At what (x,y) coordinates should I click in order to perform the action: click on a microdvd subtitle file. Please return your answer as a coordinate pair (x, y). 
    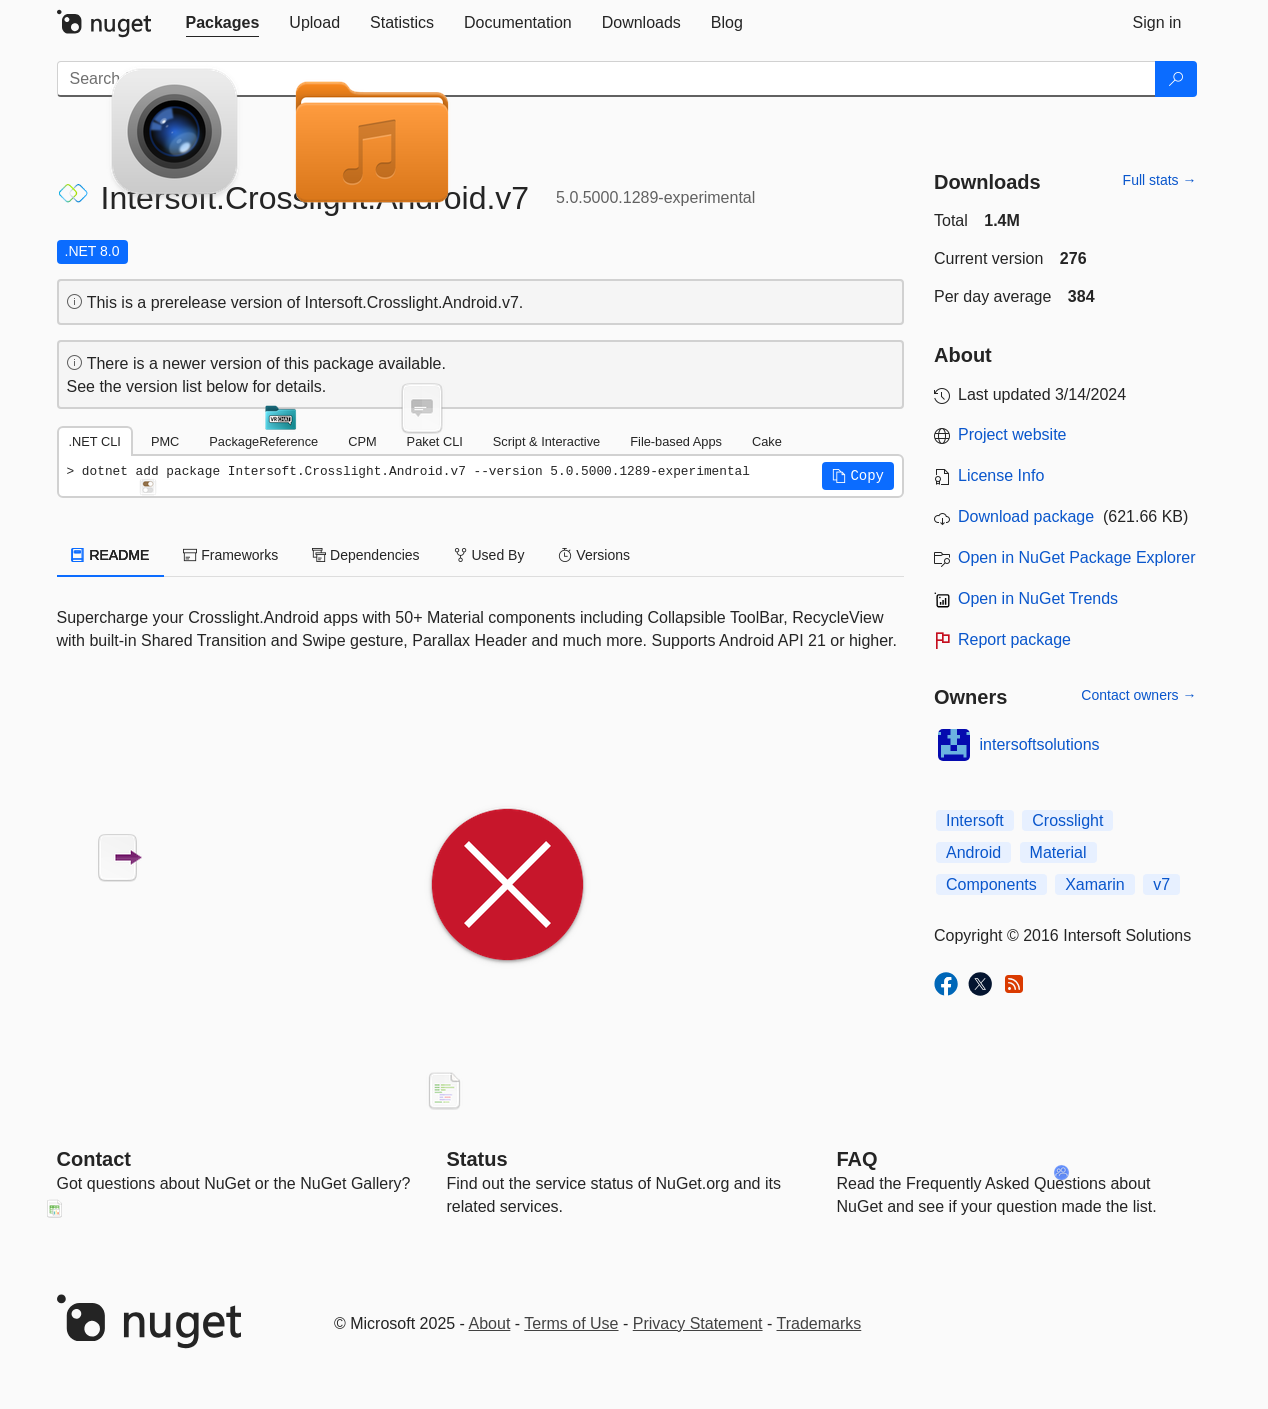
    Looking at the image, I should click on (422, 408).